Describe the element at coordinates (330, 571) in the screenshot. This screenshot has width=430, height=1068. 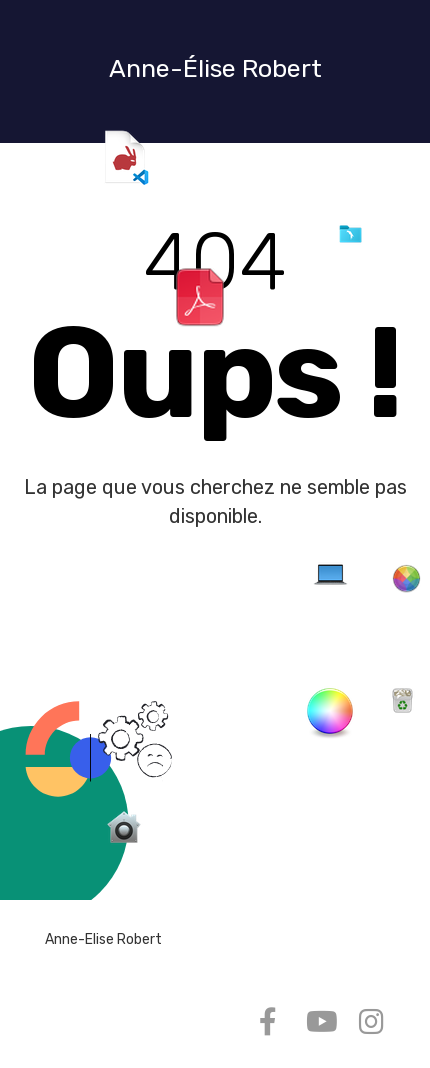
I see `represents this macbook device in system settings` at that location.